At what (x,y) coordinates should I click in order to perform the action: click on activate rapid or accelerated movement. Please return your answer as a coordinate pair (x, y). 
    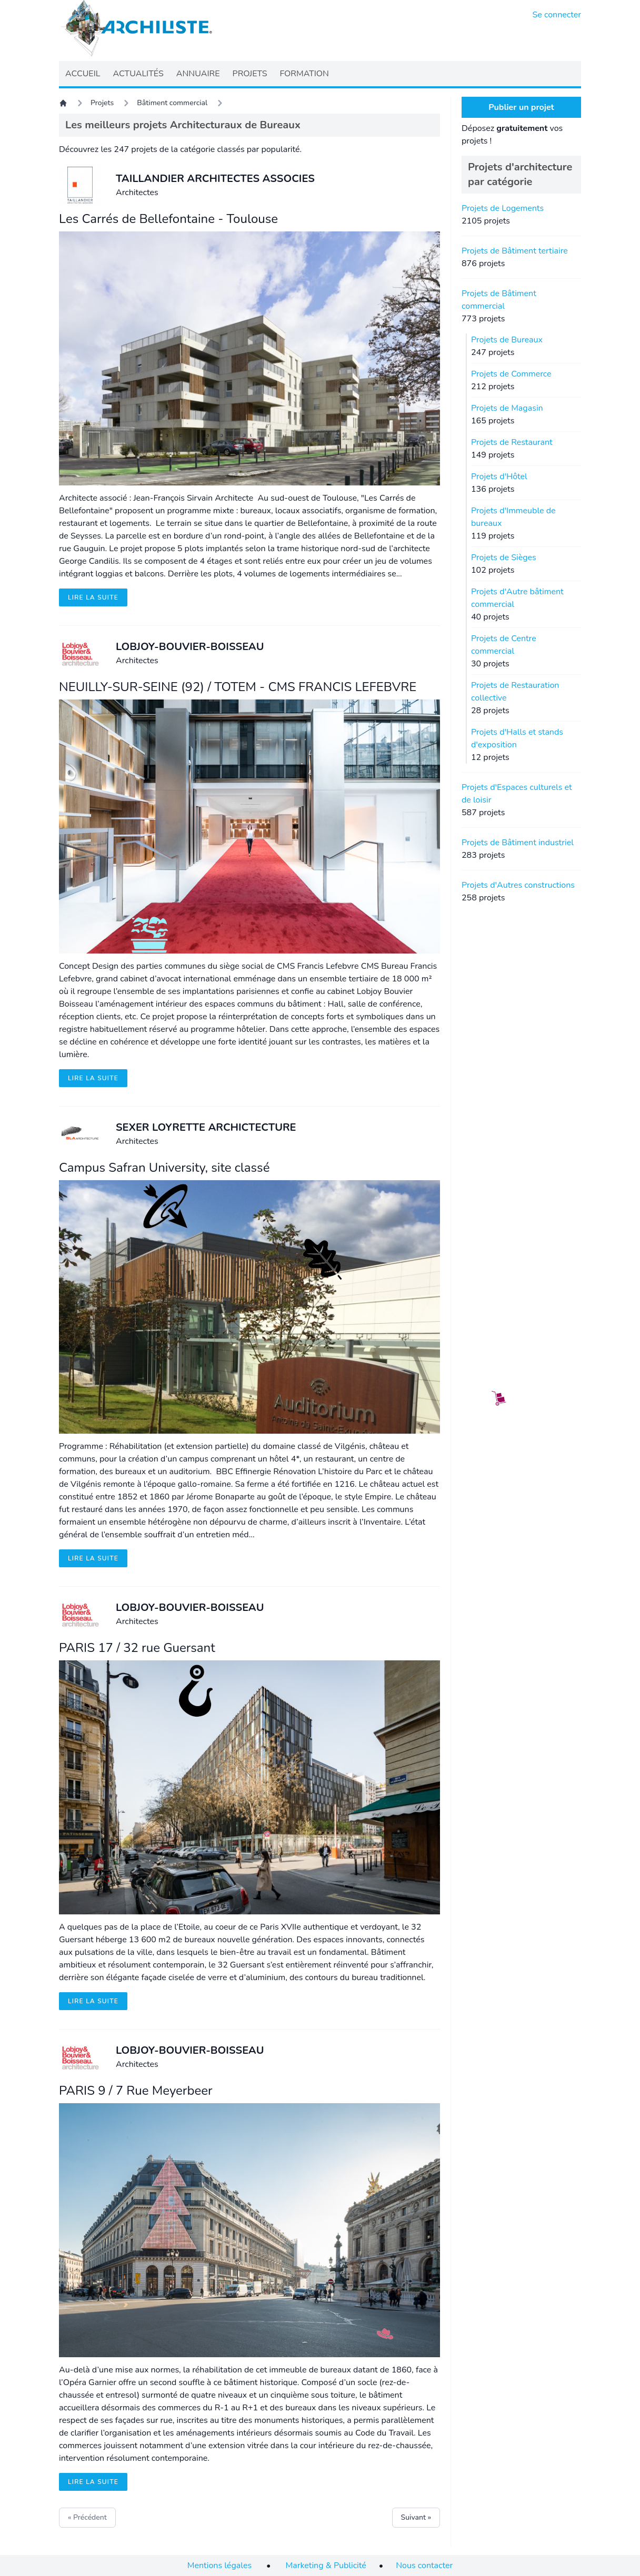
    Looking at the image, I should click on (165, 1206).